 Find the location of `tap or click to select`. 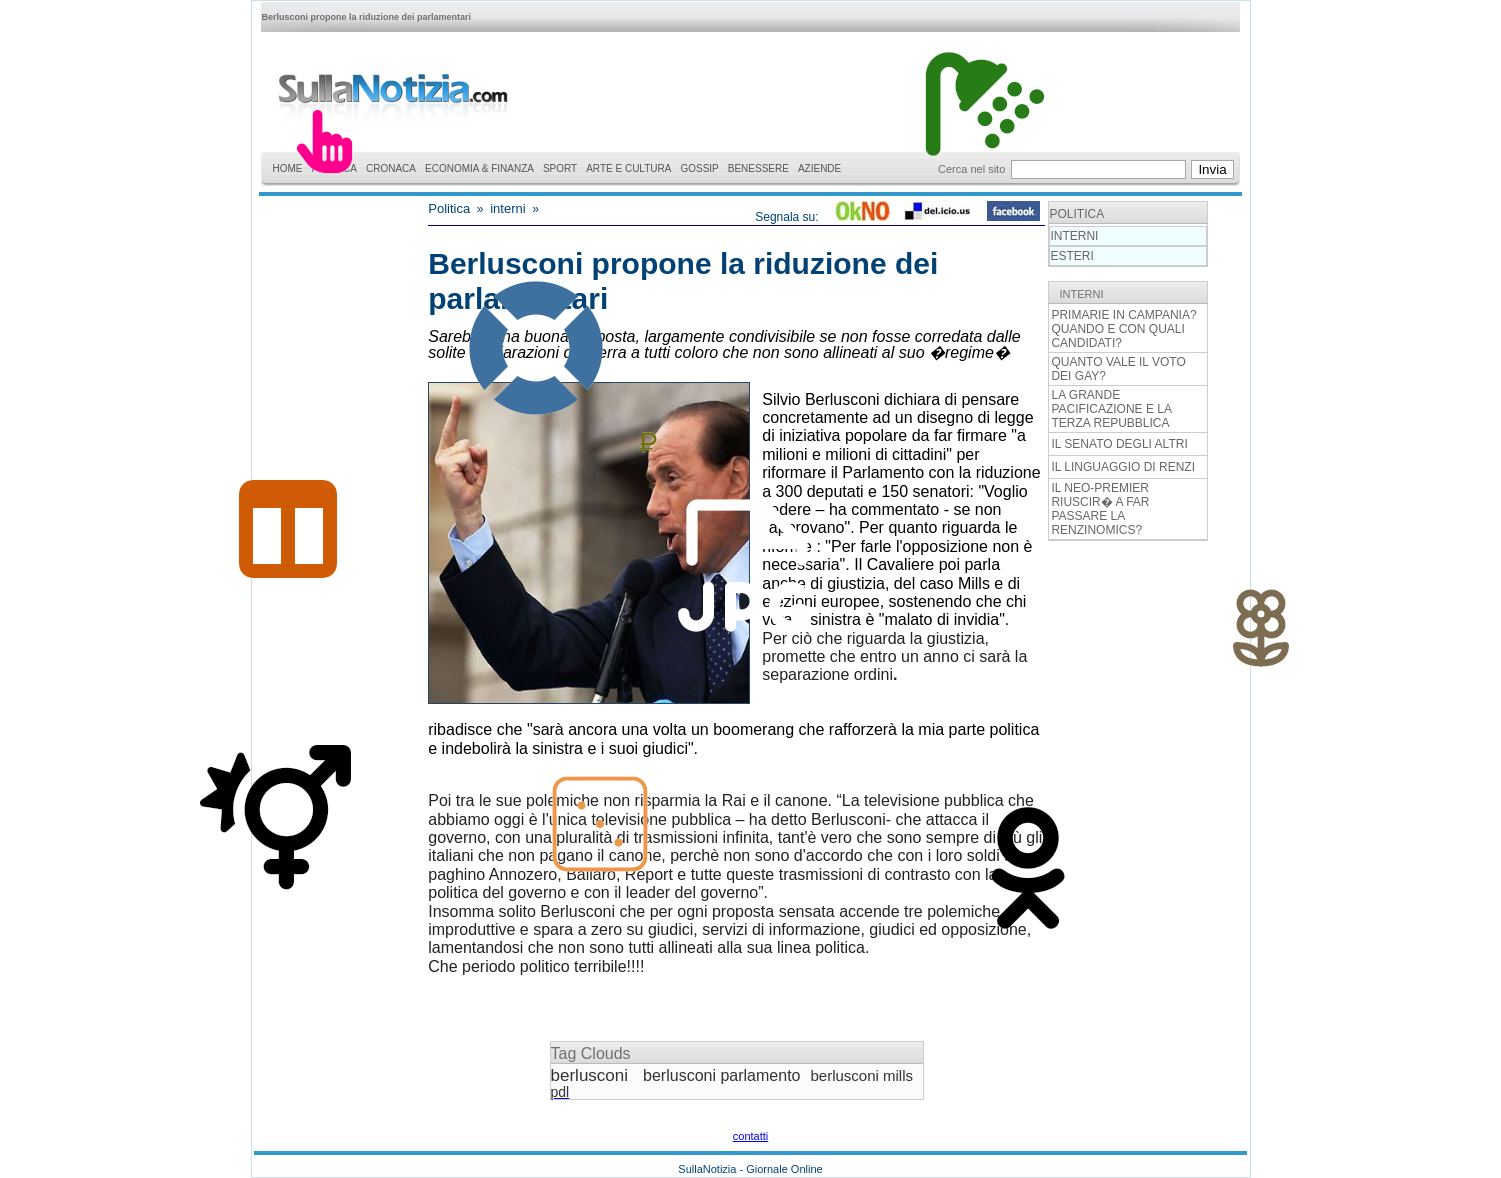

tap or click to select is located at coordinates (324, 141).